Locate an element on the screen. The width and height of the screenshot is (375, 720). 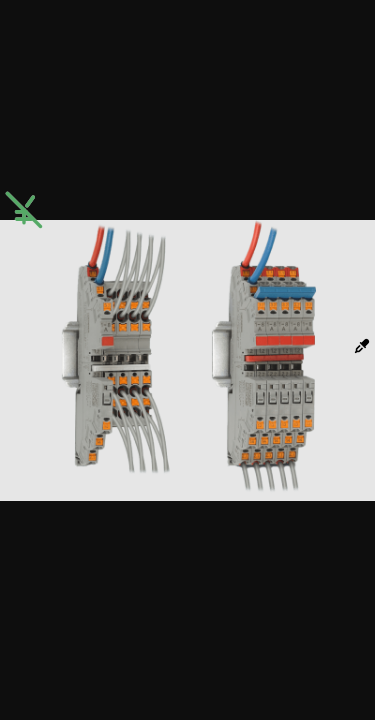
pick a color from the canvas is located at coordinates (362, 346).